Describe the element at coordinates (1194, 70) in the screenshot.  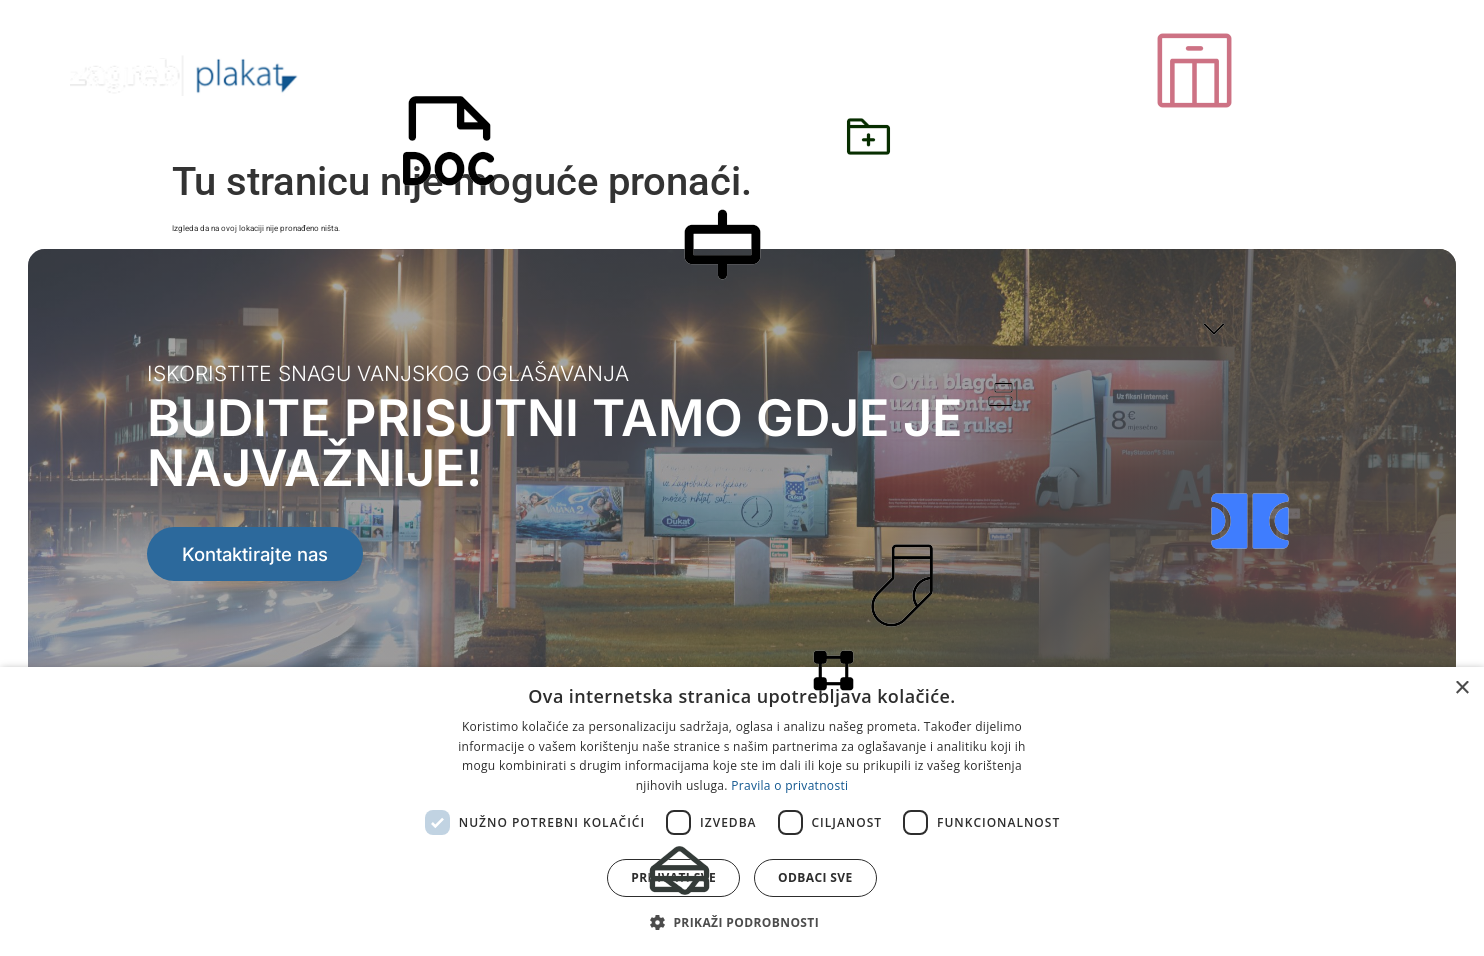
I see `indicates elevator access or location` at that location.